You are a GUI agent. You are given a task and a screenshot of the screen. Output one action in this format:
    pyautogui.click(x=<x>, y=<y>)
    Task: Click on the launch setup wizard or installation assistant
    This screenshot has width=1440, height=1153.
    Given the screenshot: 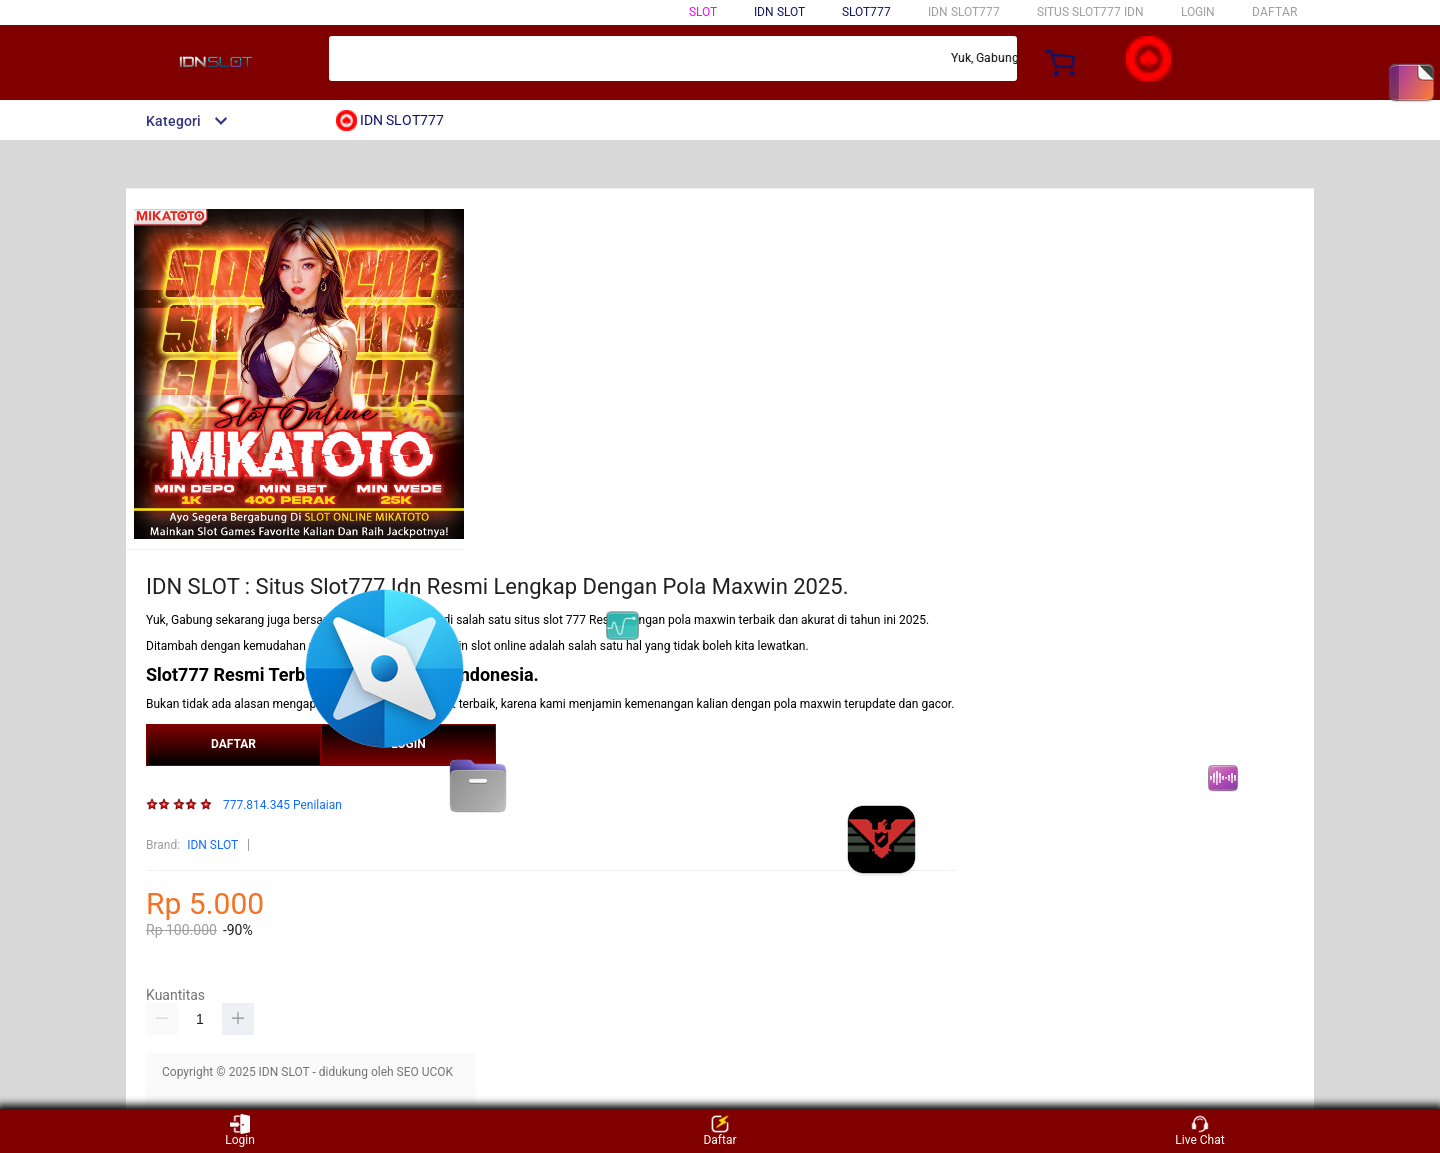 What is the action you would take?
    pyautogui.click(x=384, y=668)
    